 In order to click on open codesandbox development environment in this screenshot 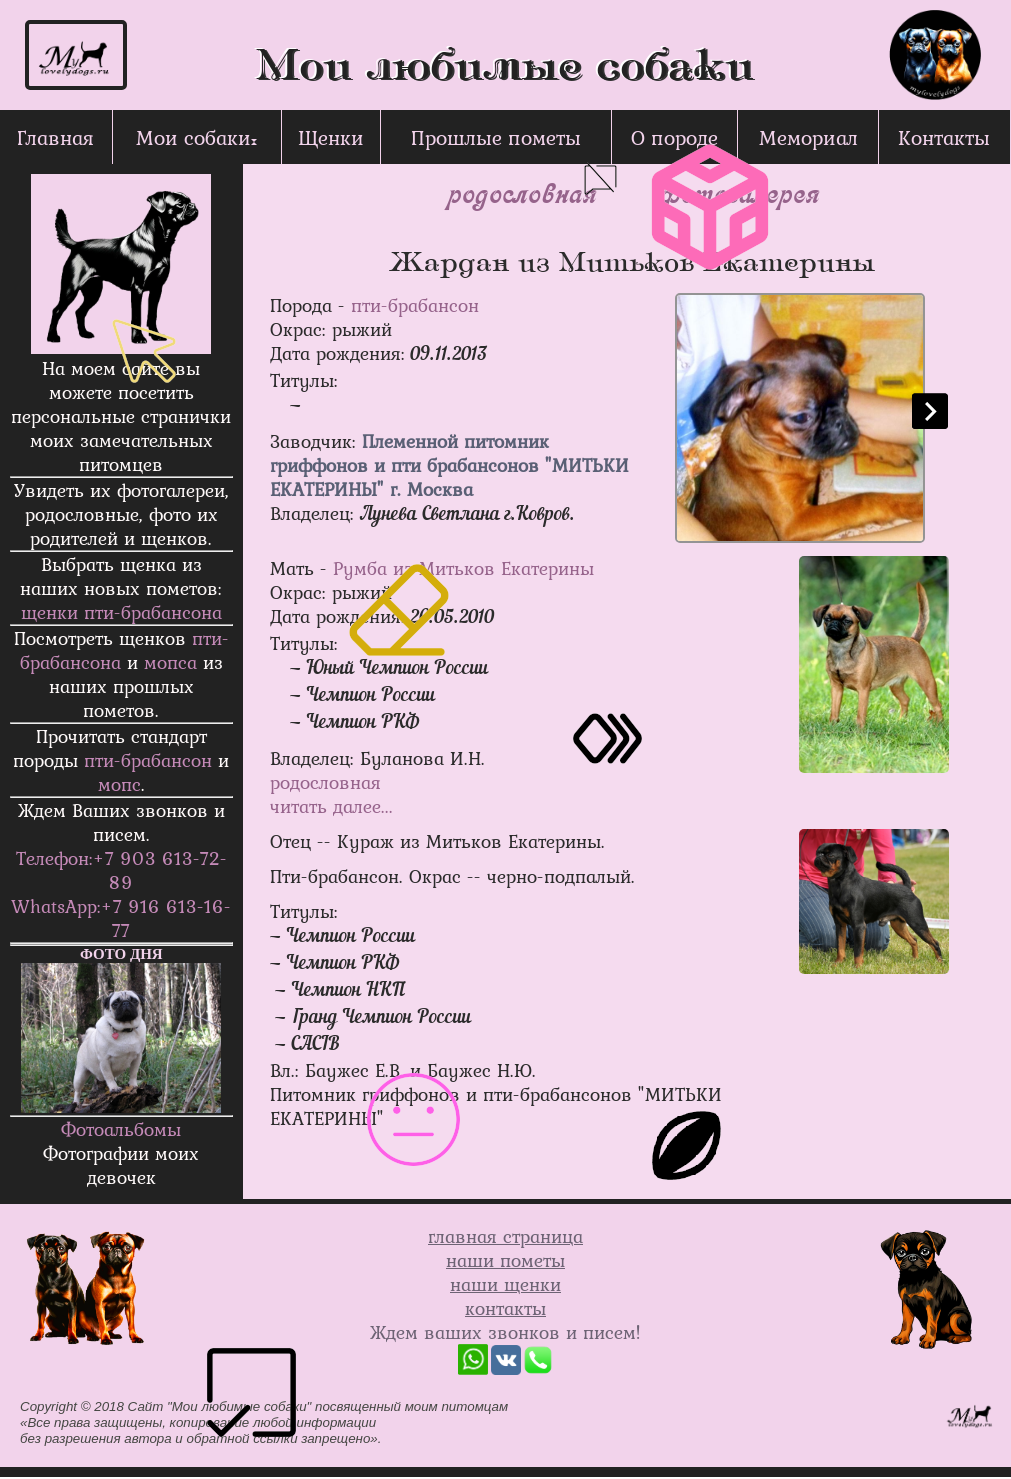, I will do `click(710, 207)`.